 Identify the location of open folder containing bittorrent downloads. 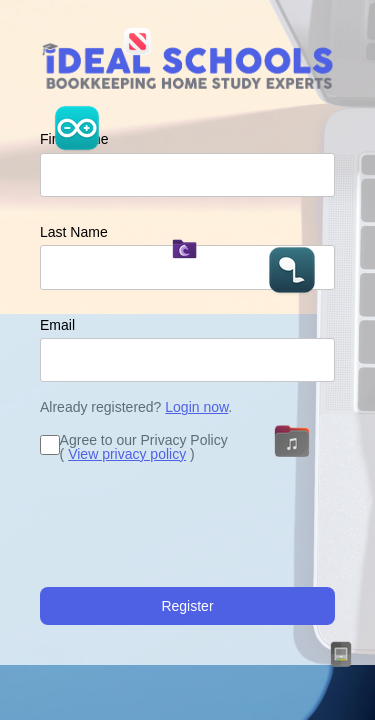
(184, 249).